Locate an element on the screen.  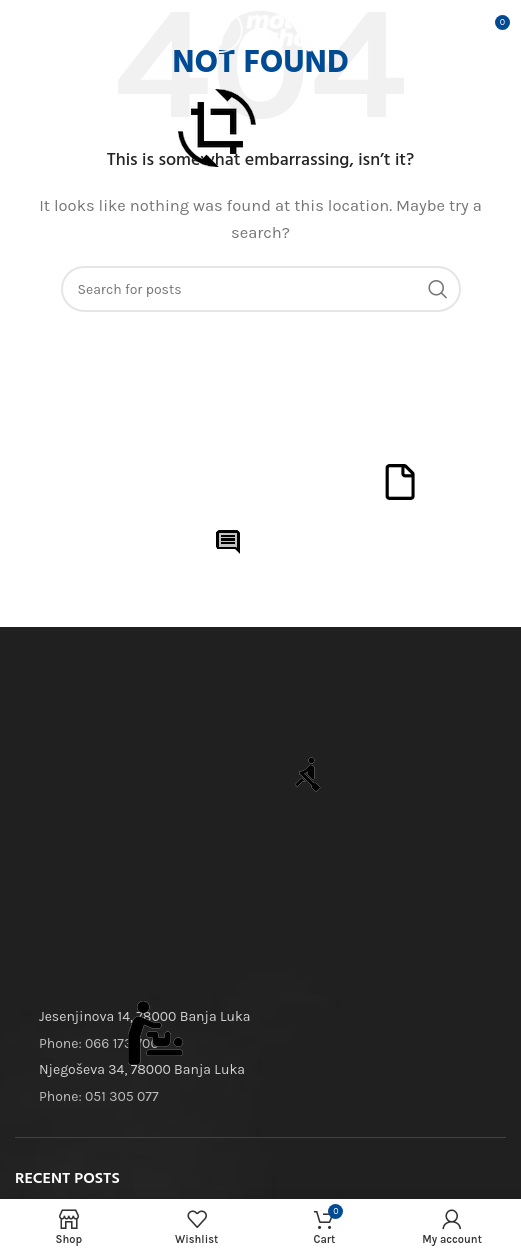
rotate and crop an image is located at coordinates (217, 128).